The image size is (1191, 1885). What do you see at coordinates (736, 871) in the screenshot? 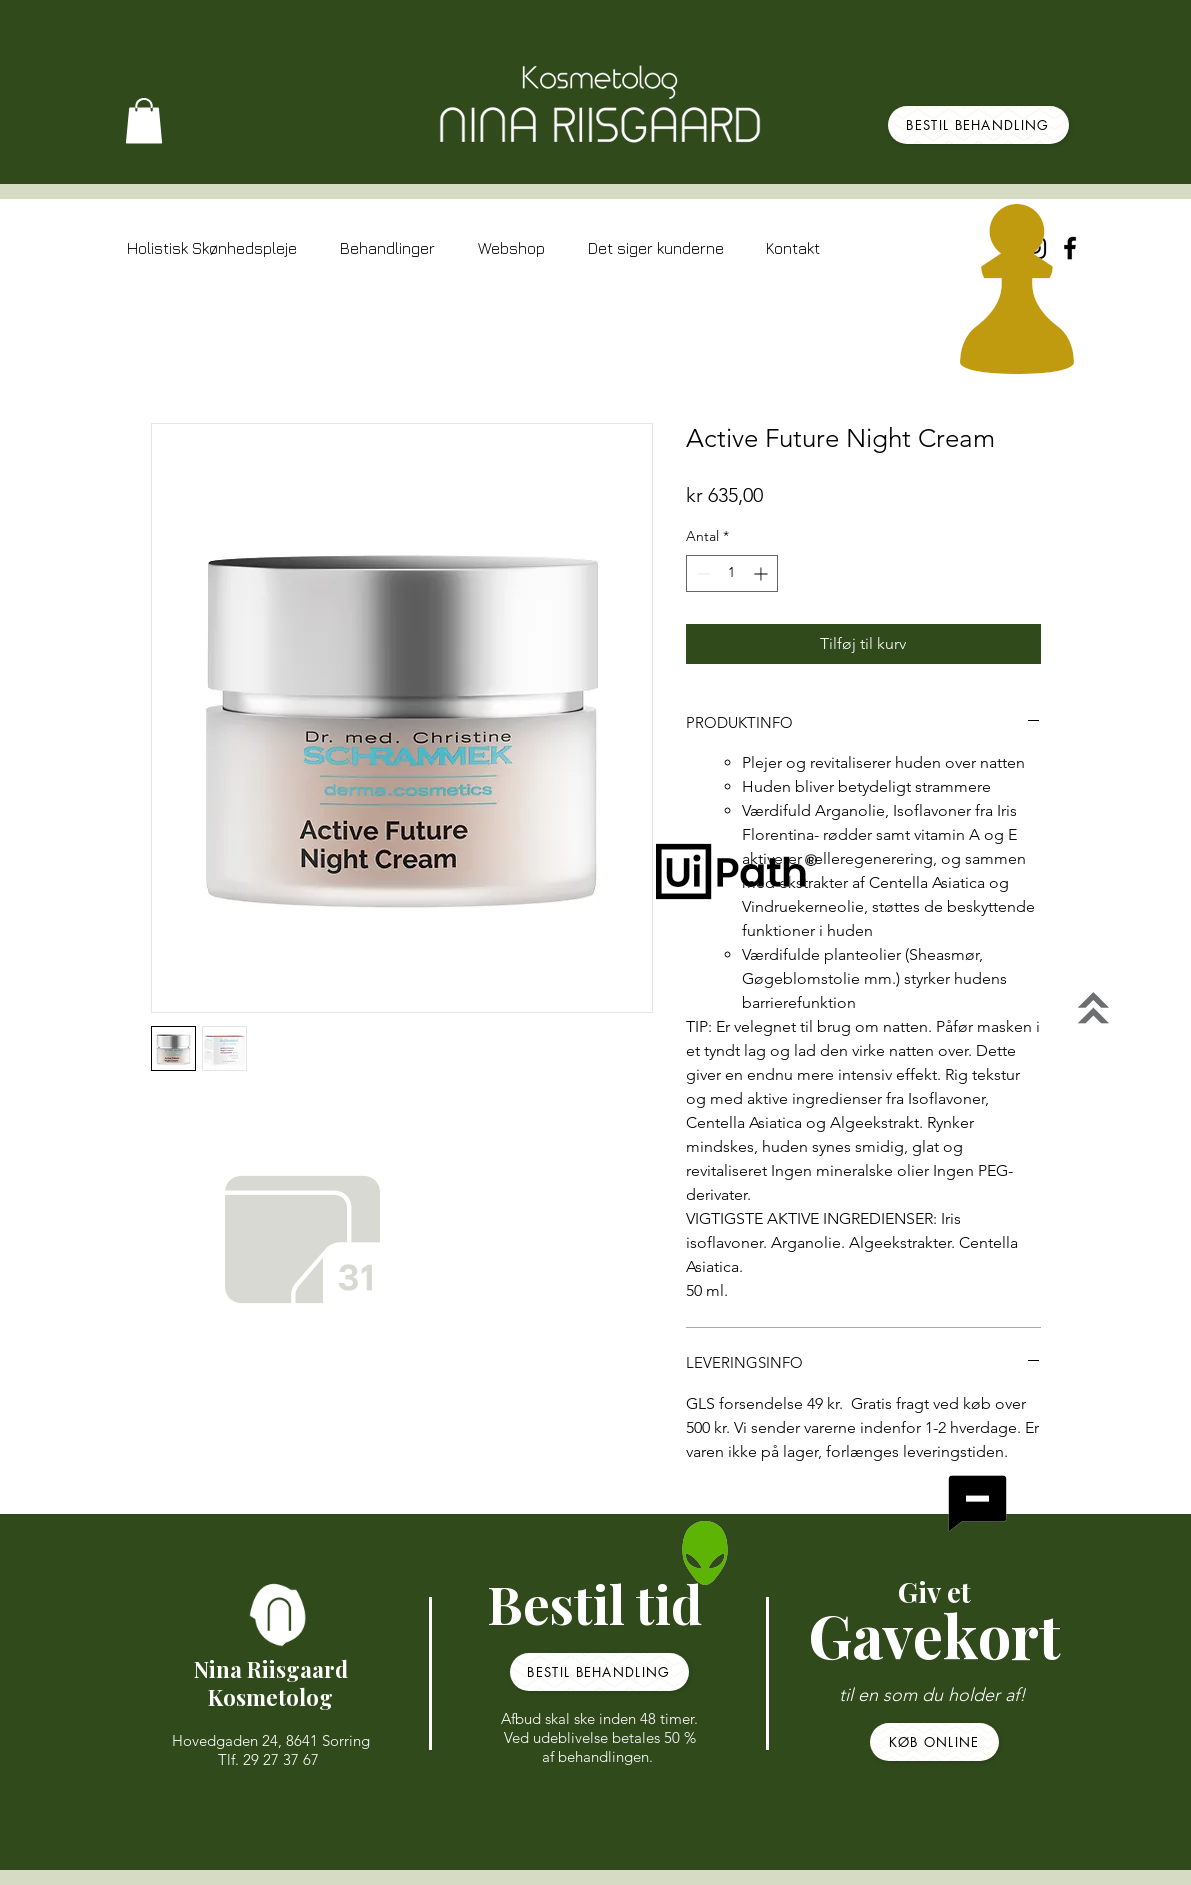
I see `UiPath automation platform logo` at bounding box center [736, 871].